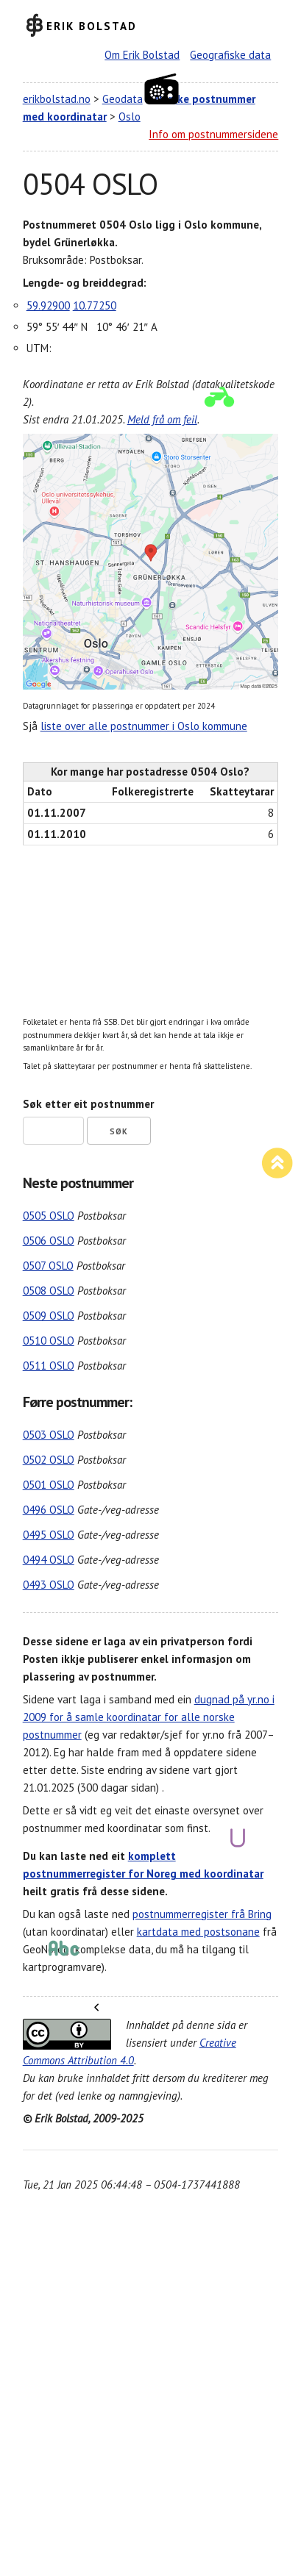 This screenshot has height=2576, width=301. I want to click on access text formatting options, so click(64, 1948).